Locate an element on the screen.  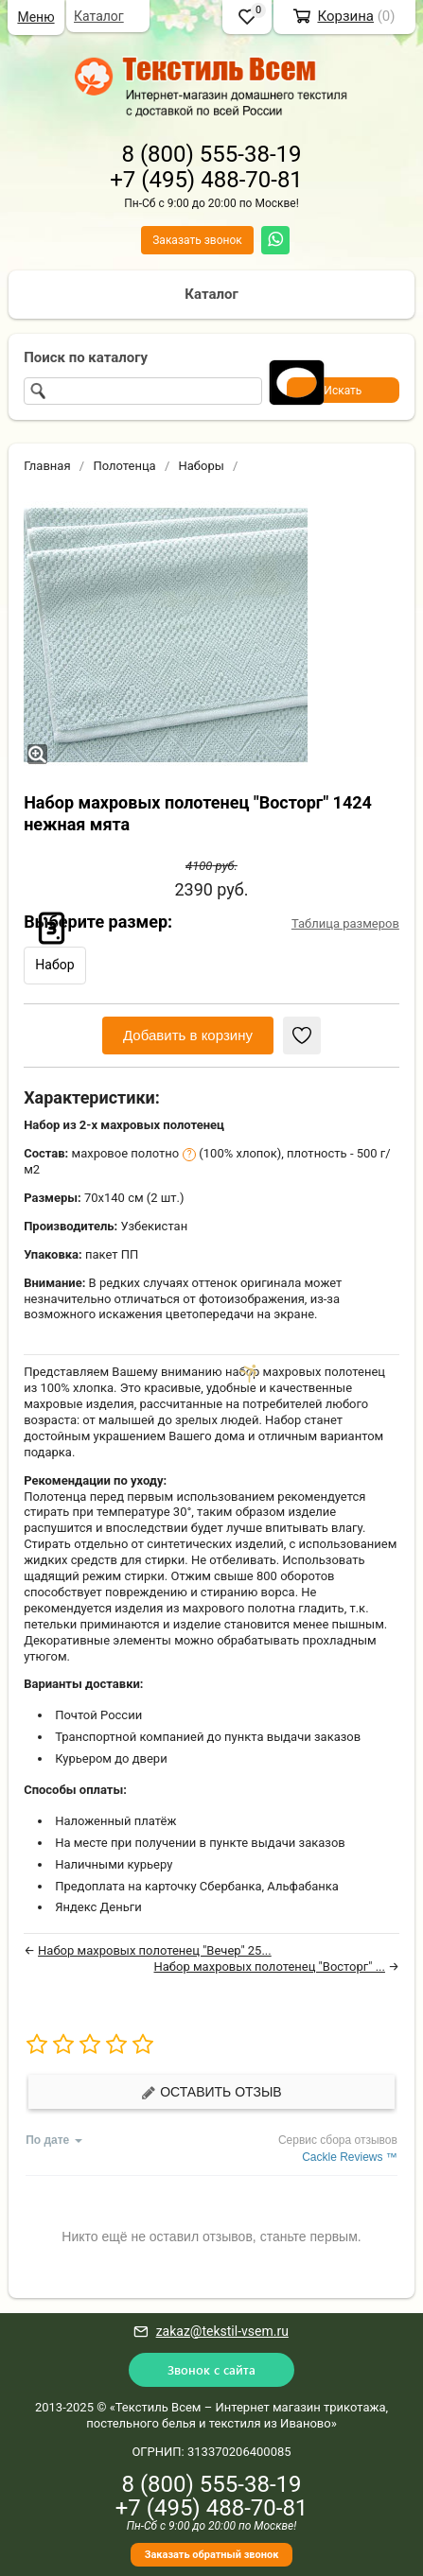
access martial arts or combat sports content is located at coordinates (248, 1373).